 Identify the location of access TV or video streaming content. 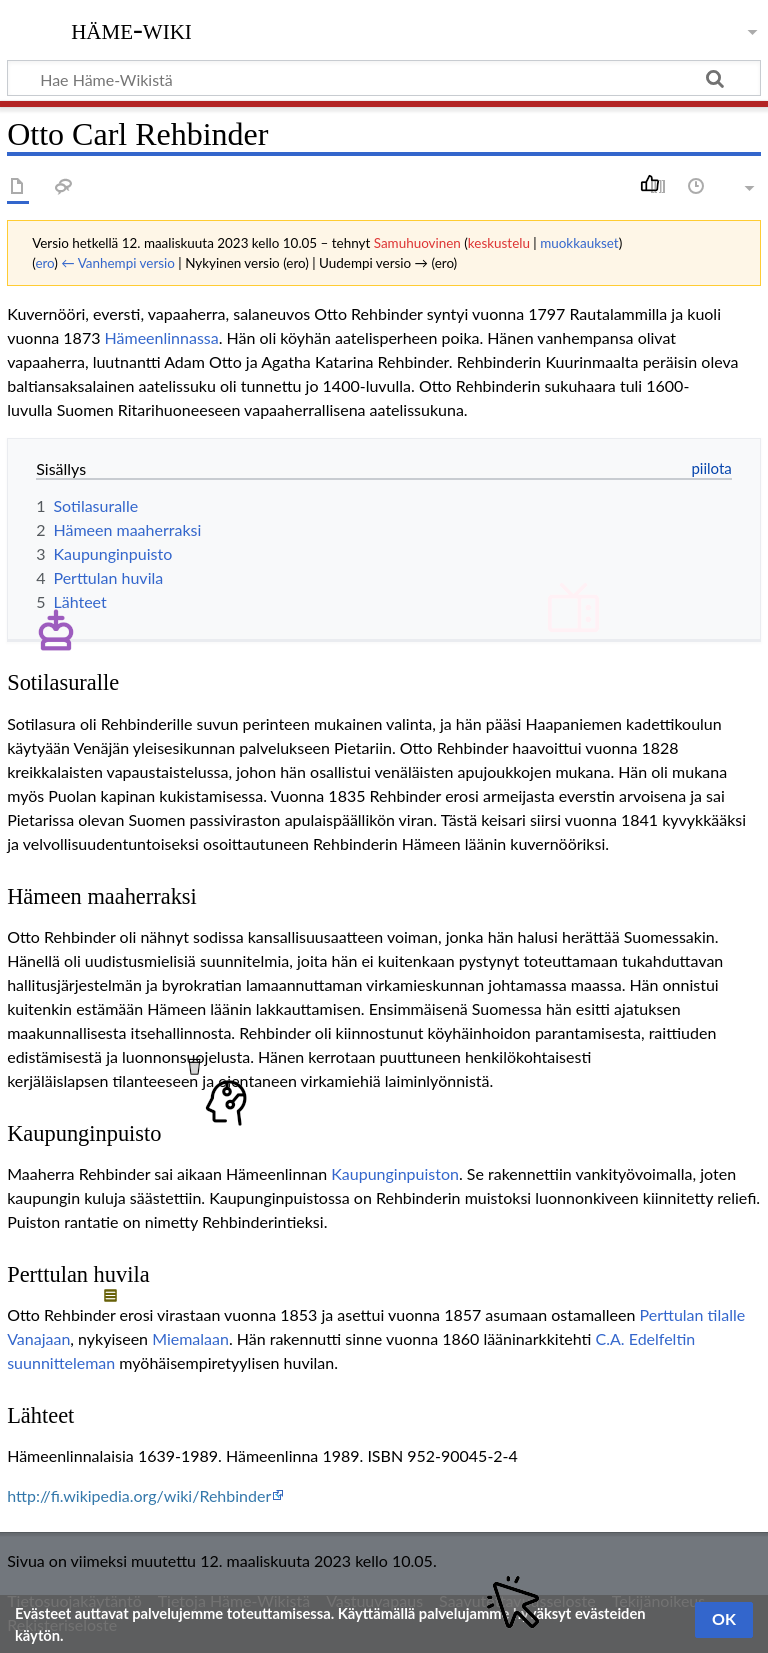
(573, 610).